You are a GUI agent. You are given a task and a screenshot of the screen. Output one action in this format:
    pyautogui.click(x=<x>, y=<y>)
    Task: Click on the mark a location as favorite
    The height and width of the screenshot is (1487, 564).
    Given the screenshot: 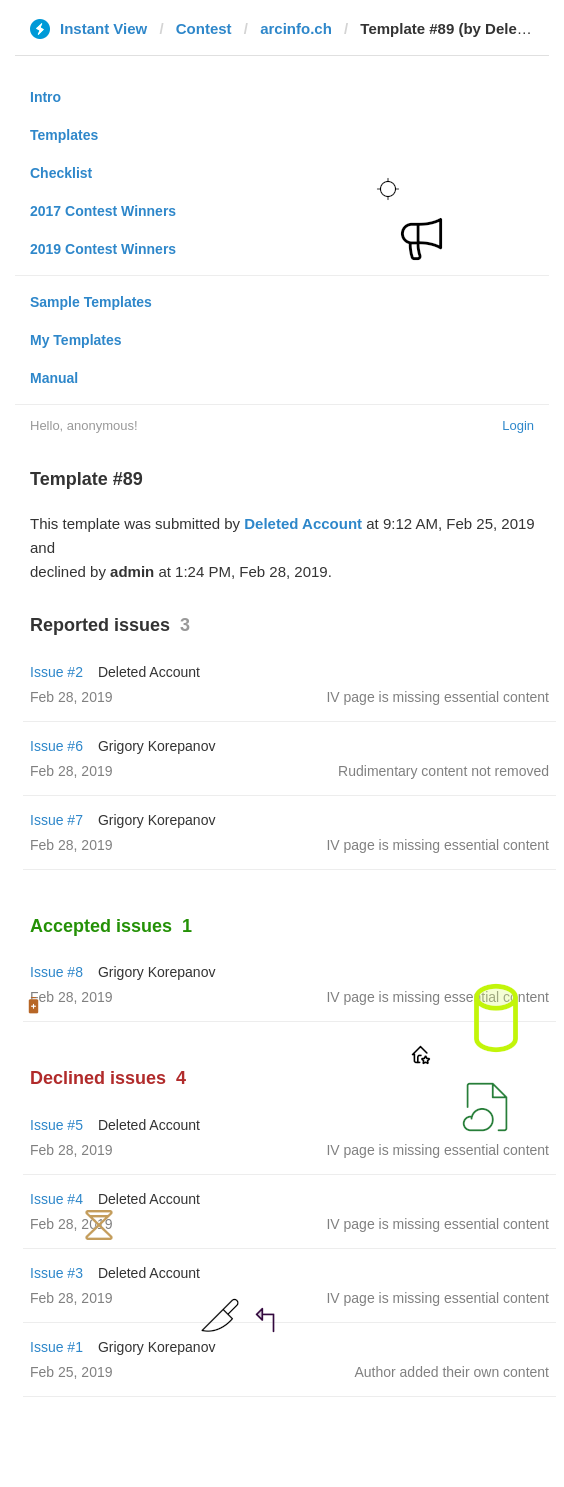 What is the action you would take?
    pyautogui.click(x=420, y=1054)
    